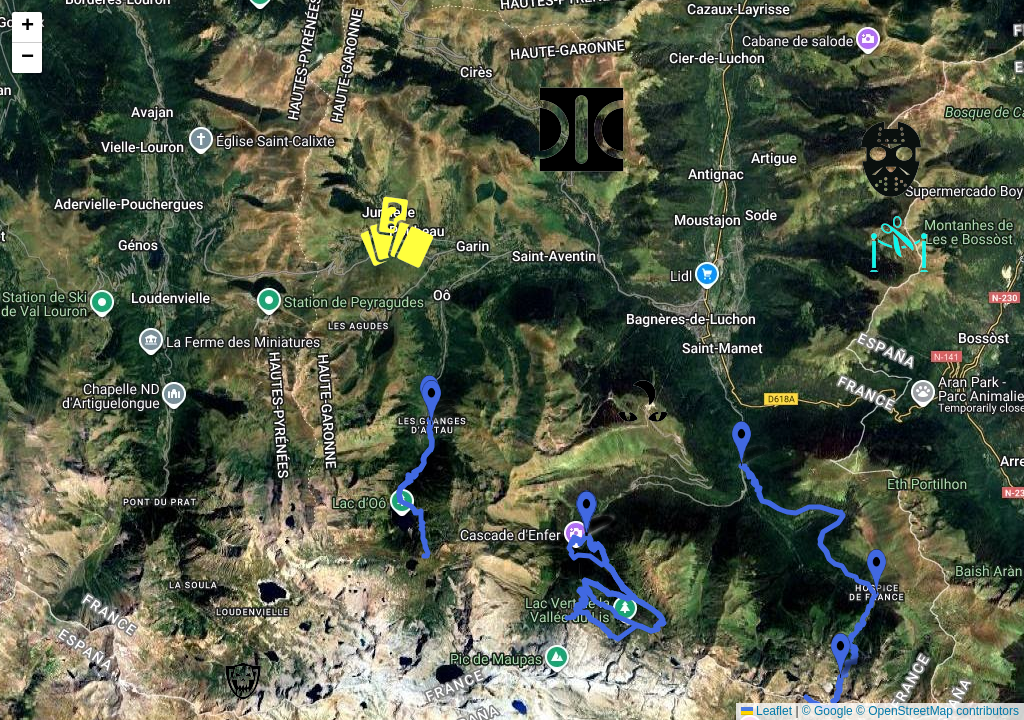 The width and height of the screenshot is (1024, 720). What do you see at coordinates (243, 681) in the screenshot?
I see `indicates a security threat or danger warning` at bounding box center [243, 681].